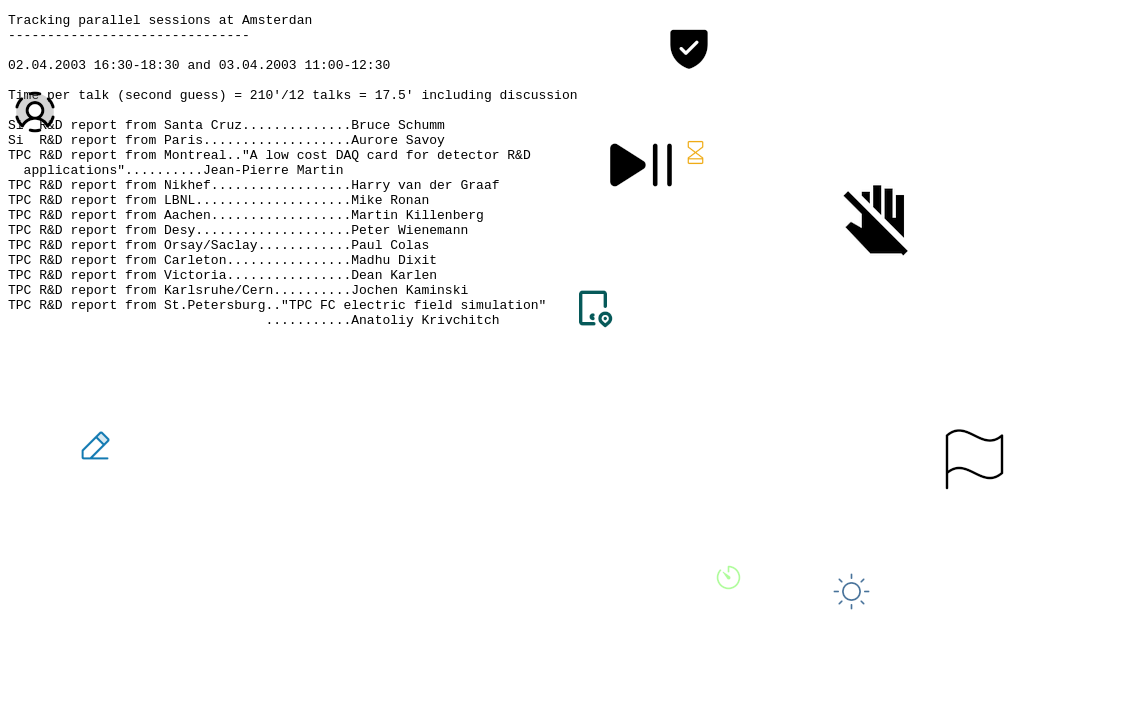 This screenshot has width=1129, height=720. Describe the element at coordinates (641, 165) in the screenshot. I see `toggle between play and pause for media` at that location.